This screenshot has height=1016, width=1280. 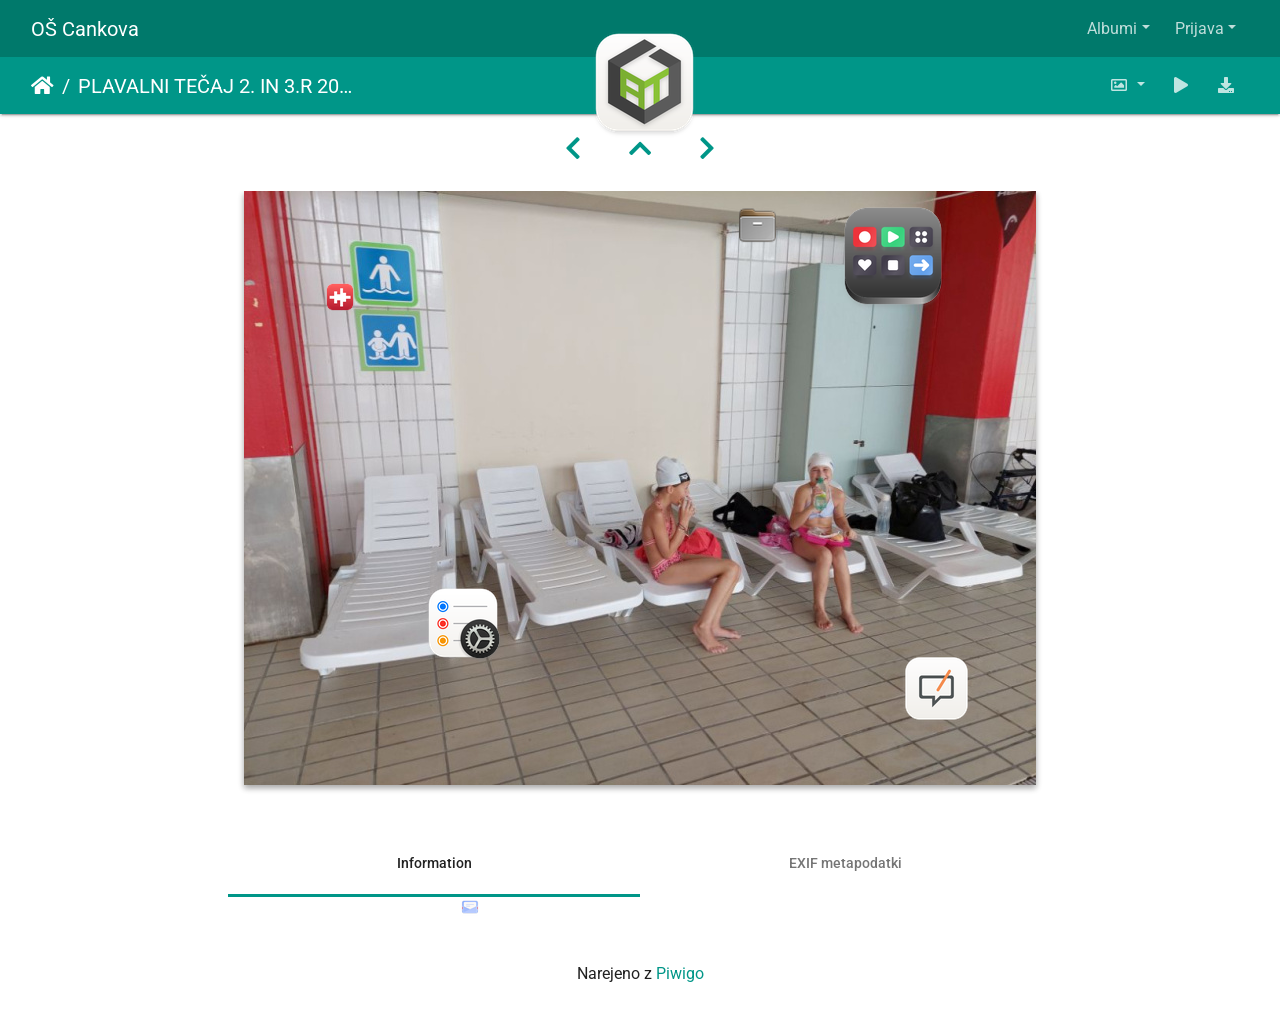 What do you see at coordinates (644, 82) in the screenshot?
I see `launch atlauncher minecraft mod manager` at bounding box center [644, 82].